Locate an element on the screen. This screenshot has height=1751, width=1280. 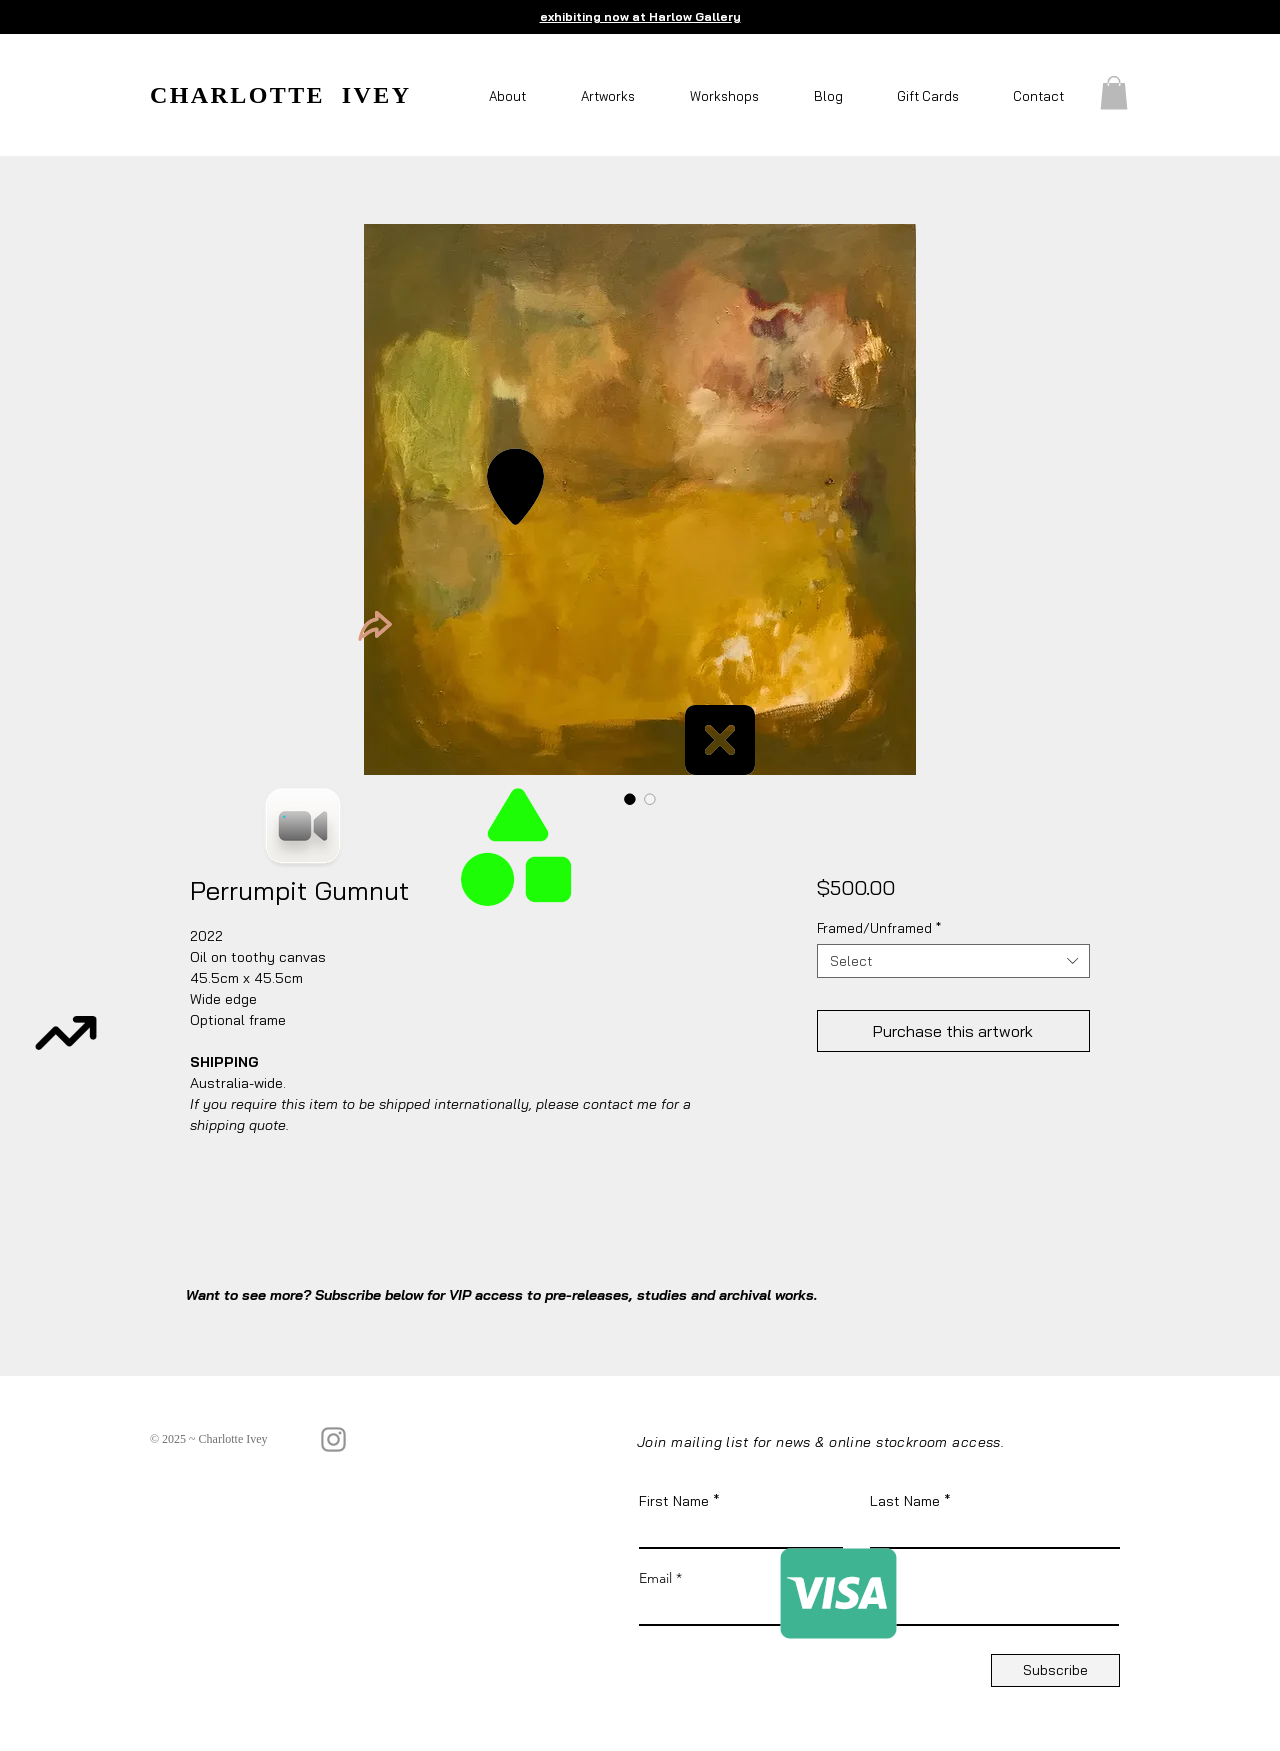
close or dismiss a dialog is located at coordinates (720, 740).